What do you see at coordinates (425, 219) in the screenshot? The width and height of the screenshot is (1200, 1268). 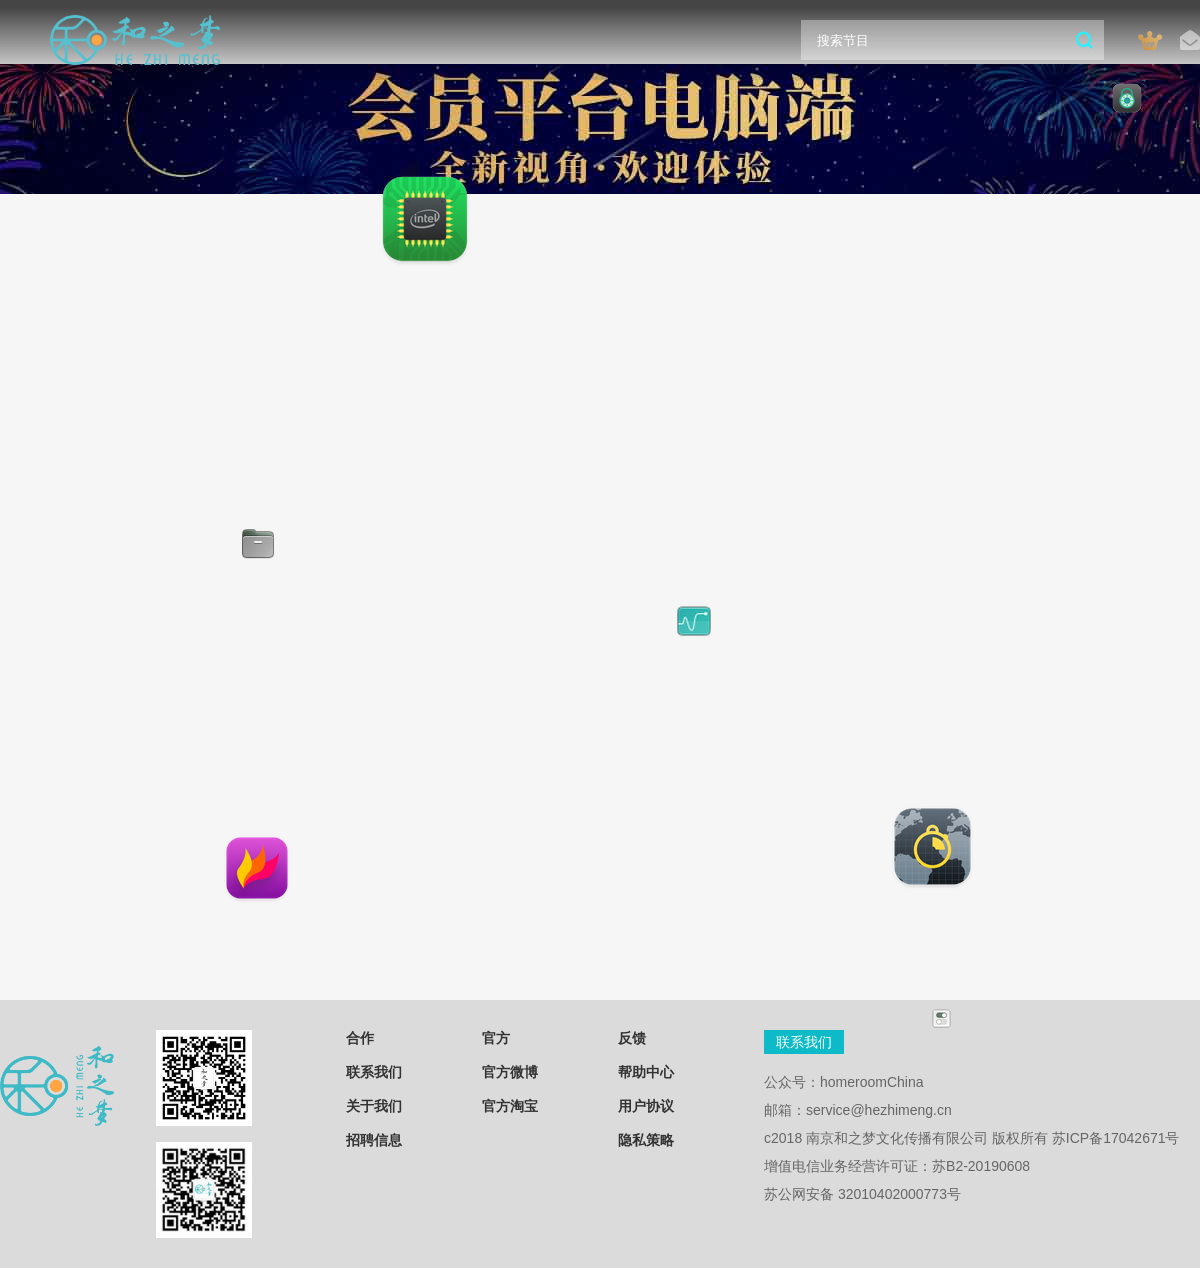 I see `open cpu frequency monitoring app` at bounding box center [425, 219].